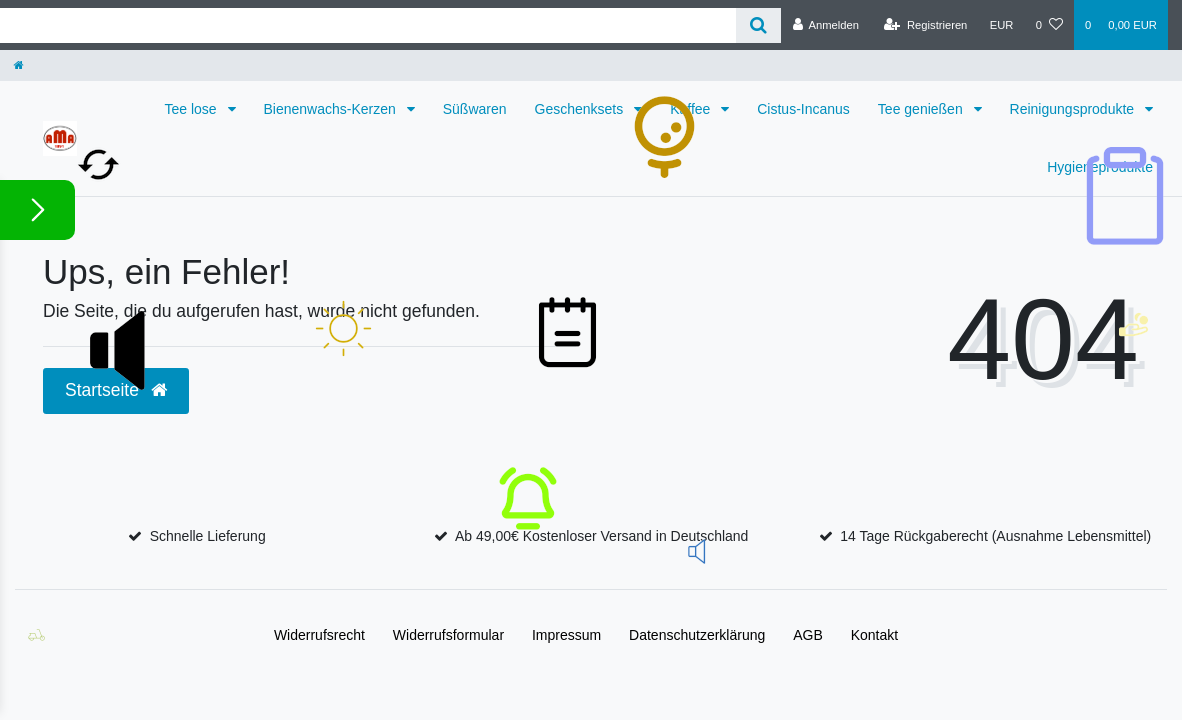 The height and width of the screenshot is (720, 1182). I want to click on mute audio or sound disabled, so click(701, 551).